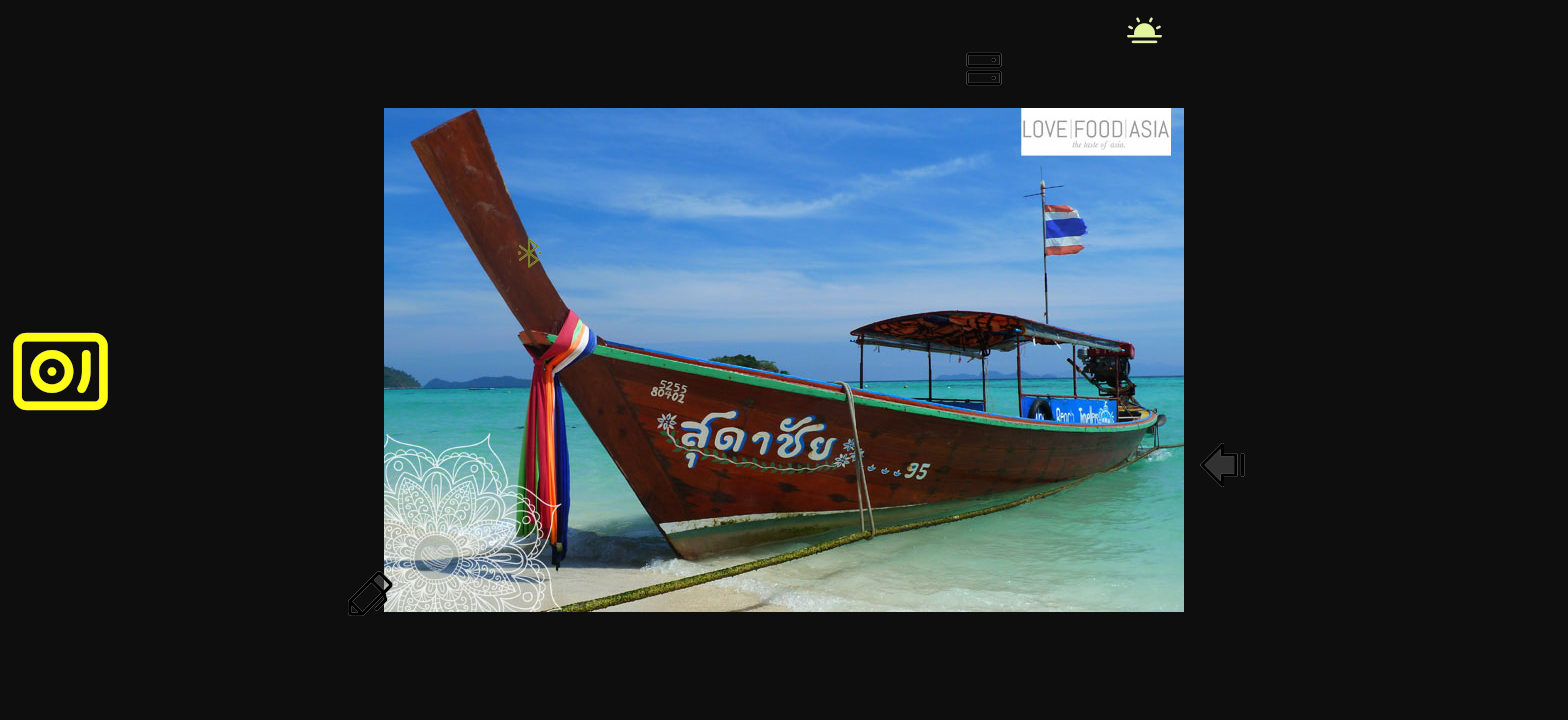 The height and width of the screenshot is (720, 1568). Describe the element at coordinates (529, 253) in the screenshot. I see `indicates an active bluetooth connection` at that location.